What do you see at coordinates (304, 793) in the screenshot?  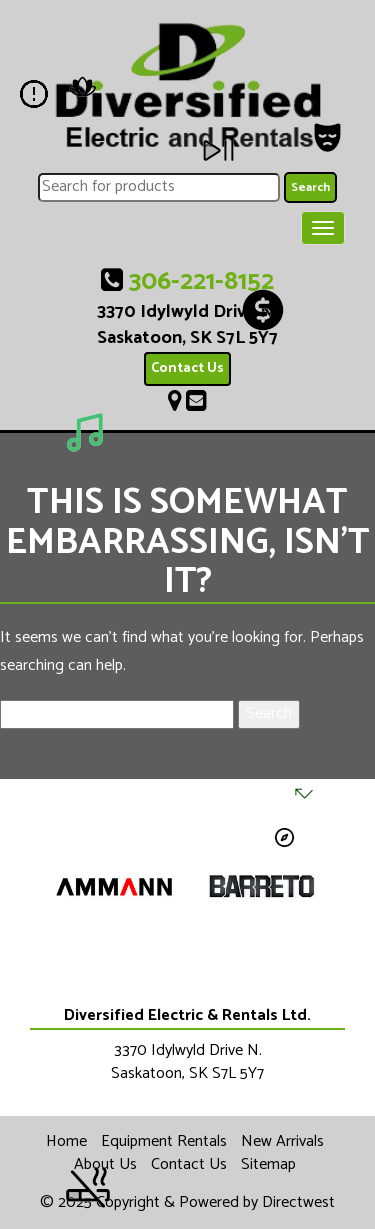 I see `go back to previous step` at bounding box center [304, 793].